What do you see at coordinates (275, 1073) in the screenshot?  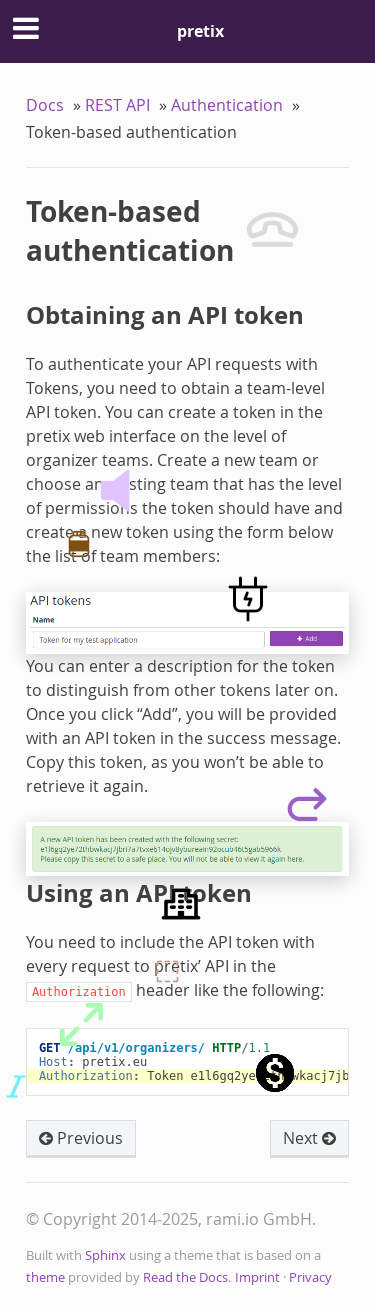 I see `view earnings or payment information` at bounding box center [275, 1073].